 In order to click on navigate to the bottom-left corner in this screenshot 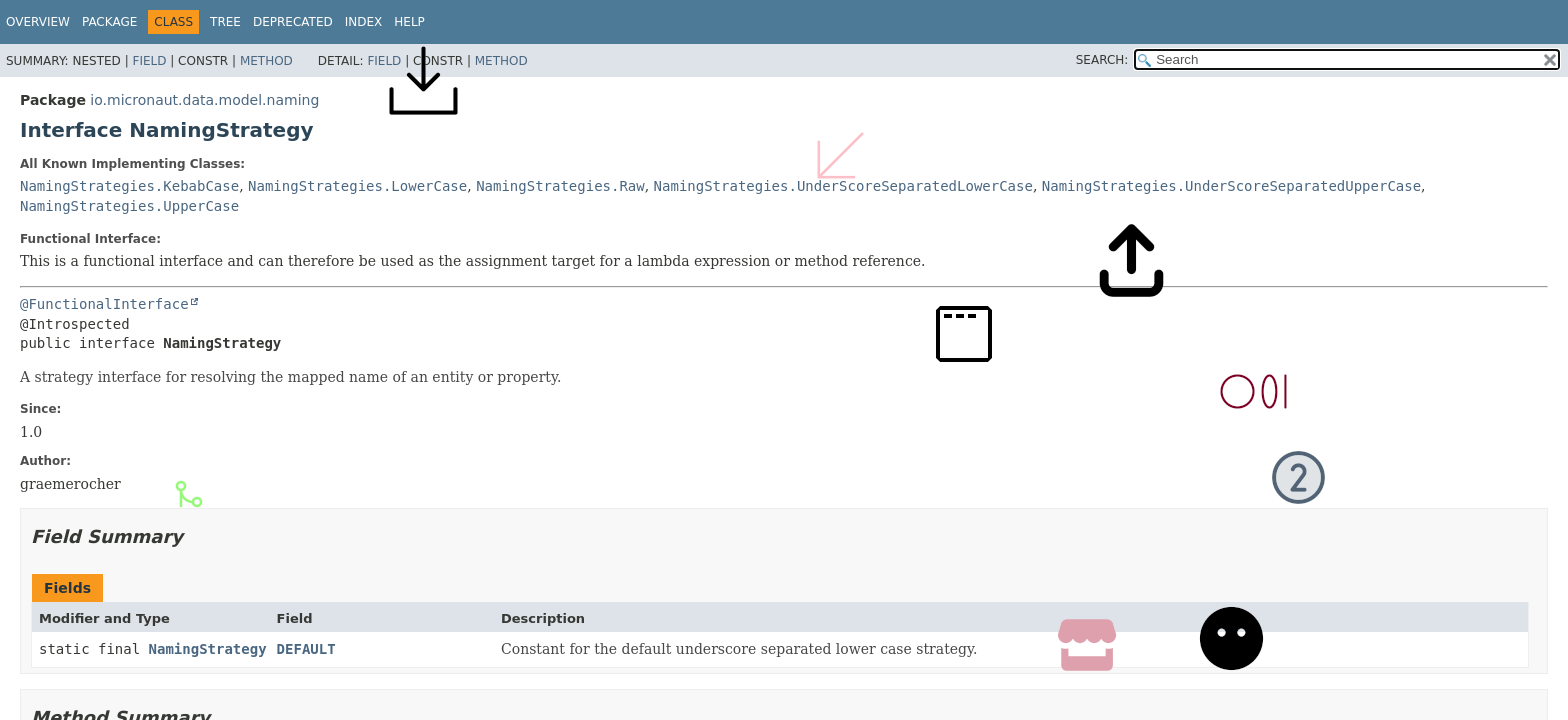, I will do `click(840, 155)`.